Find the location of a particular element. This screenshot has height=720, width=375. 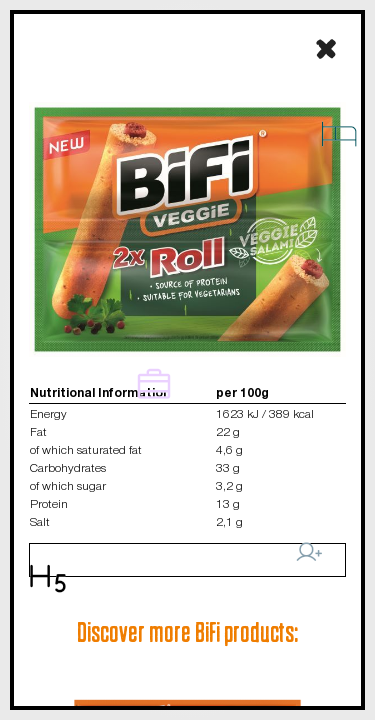

access work or business documents is located at coordinates (154, 385).